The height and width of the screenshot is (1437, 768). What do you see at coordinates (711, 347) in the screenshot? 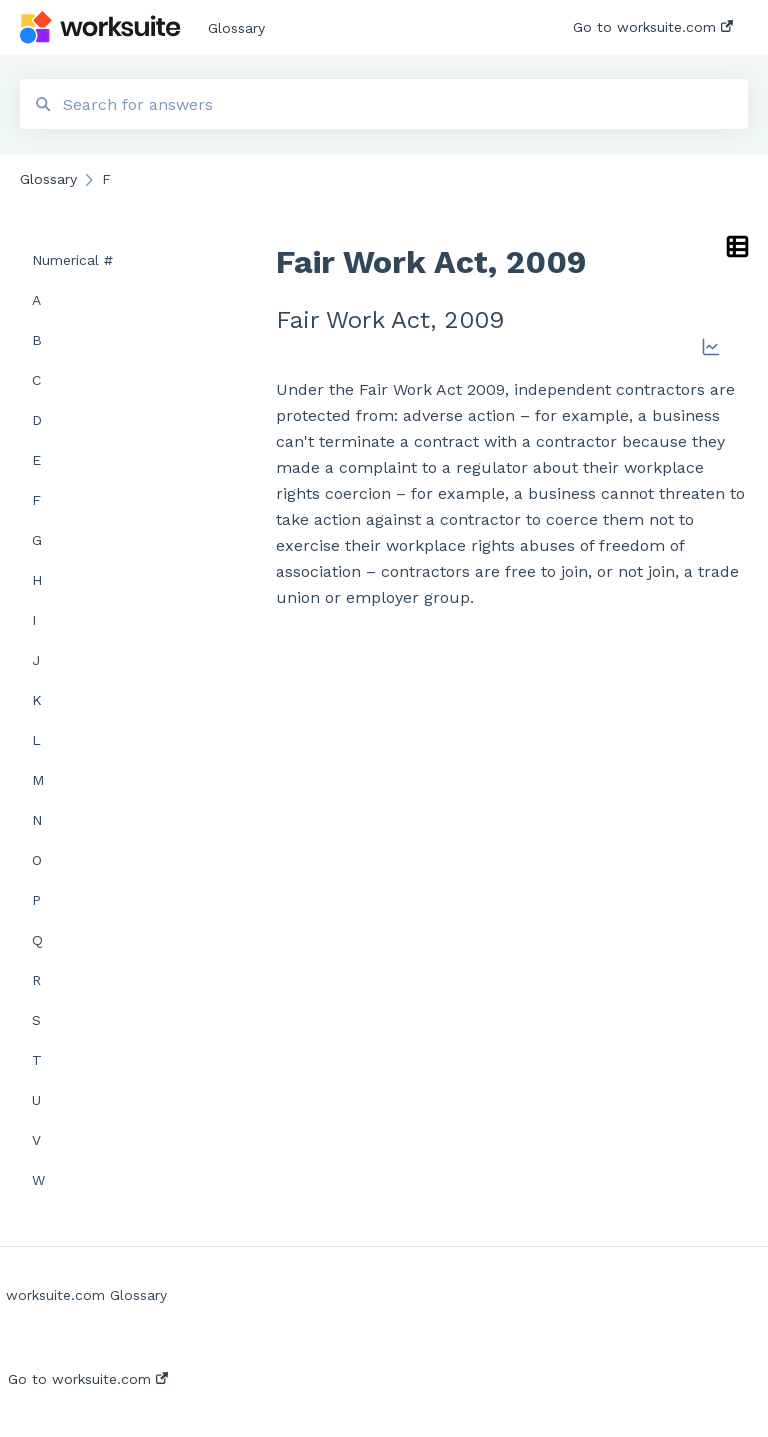
I see `view analytics and trends` at bounding box center [711, 347].